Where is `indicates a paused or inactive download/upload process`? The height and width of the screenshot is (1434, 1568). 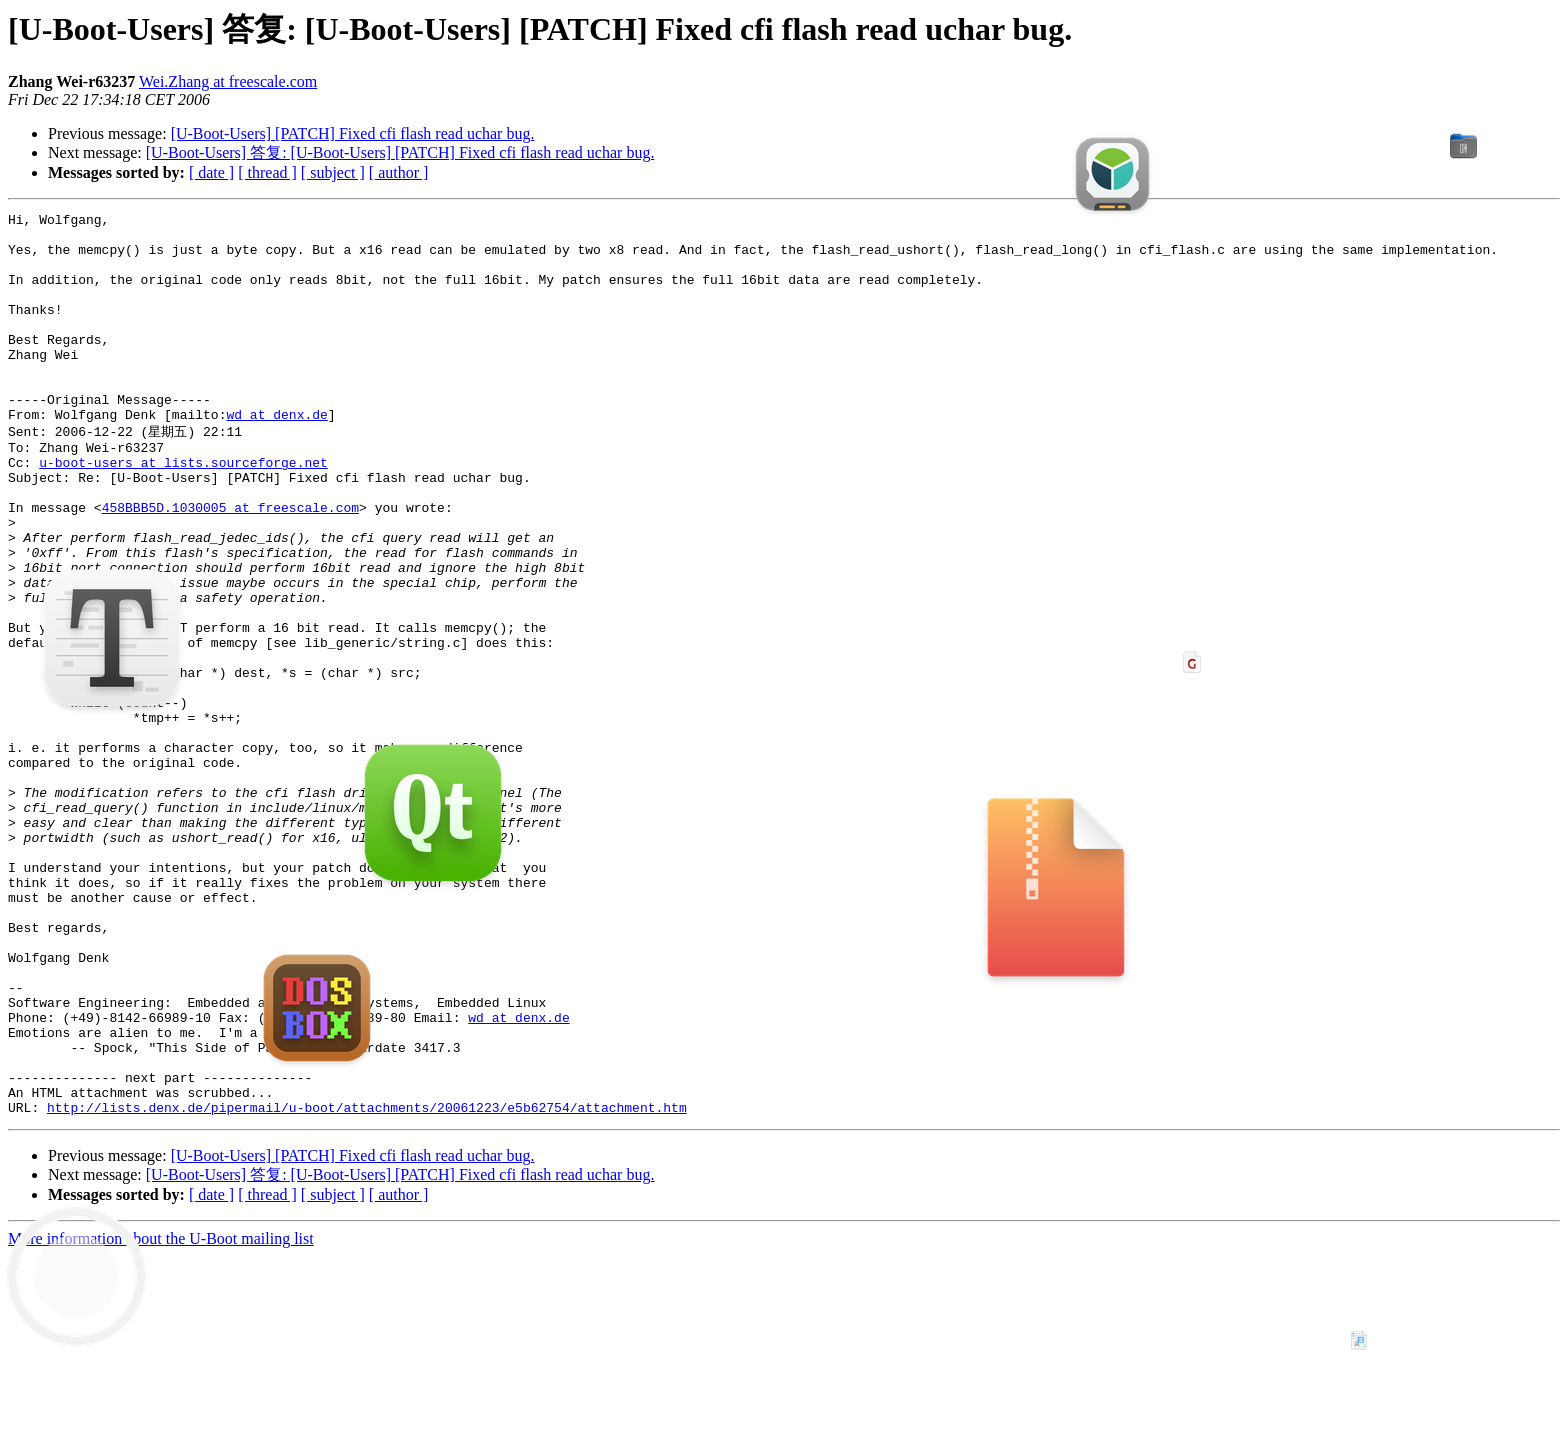
indicates a paused or inactive download/upload process is located at coordinates (76, 1276).